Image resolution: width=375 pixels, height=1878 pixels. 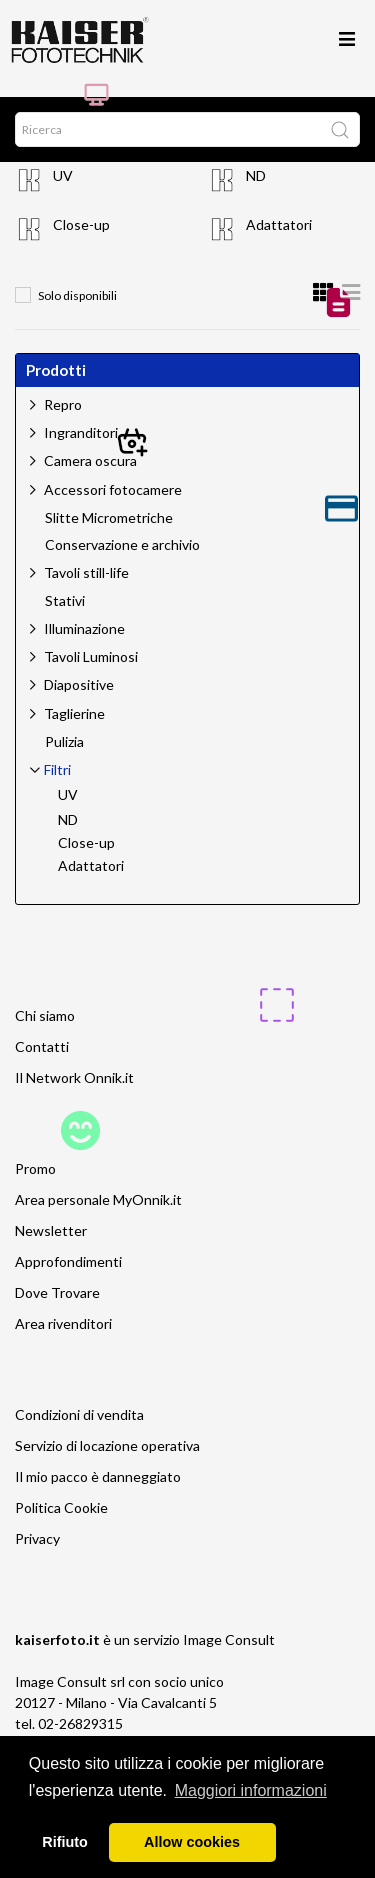 What do you see at coordinates (338, 302) in the screenshot?
I see `view file details or description` at bounding box center [338, 302].